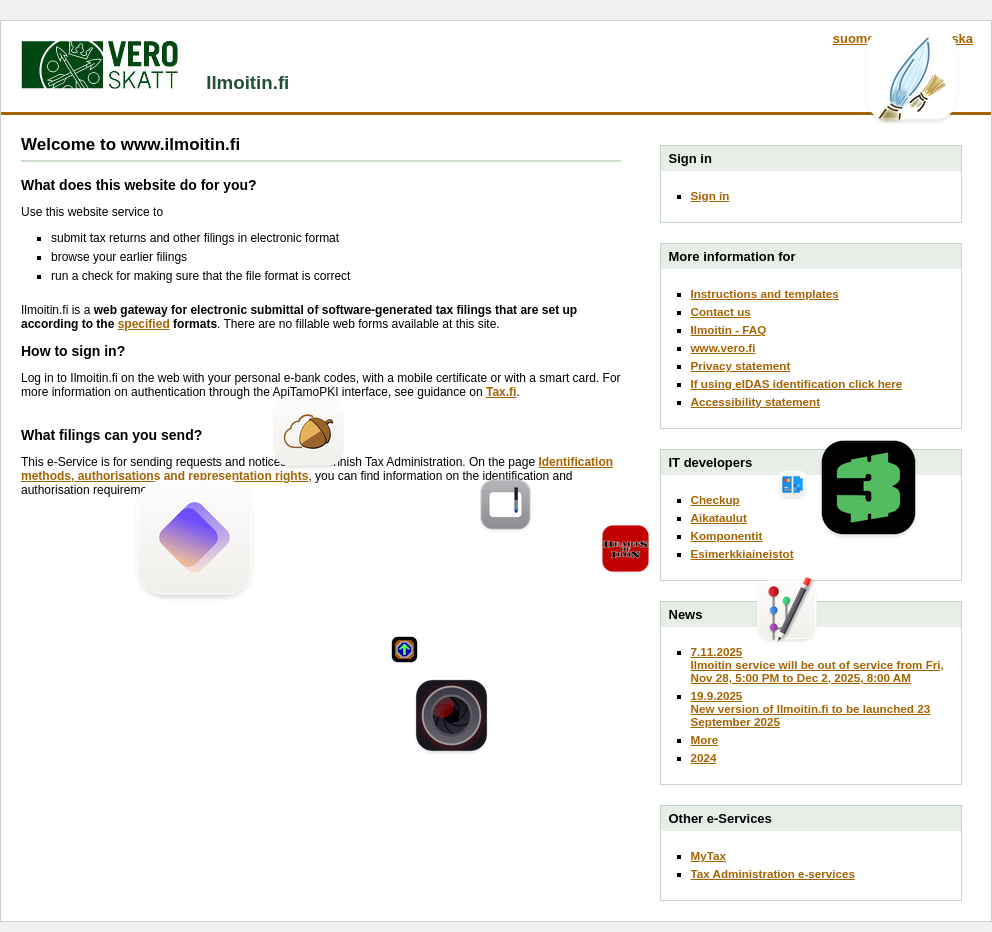 Image resolution: width=992 pixels, height=932 pixels. I want to click on access tablet and display preferences, so click(505, 505).